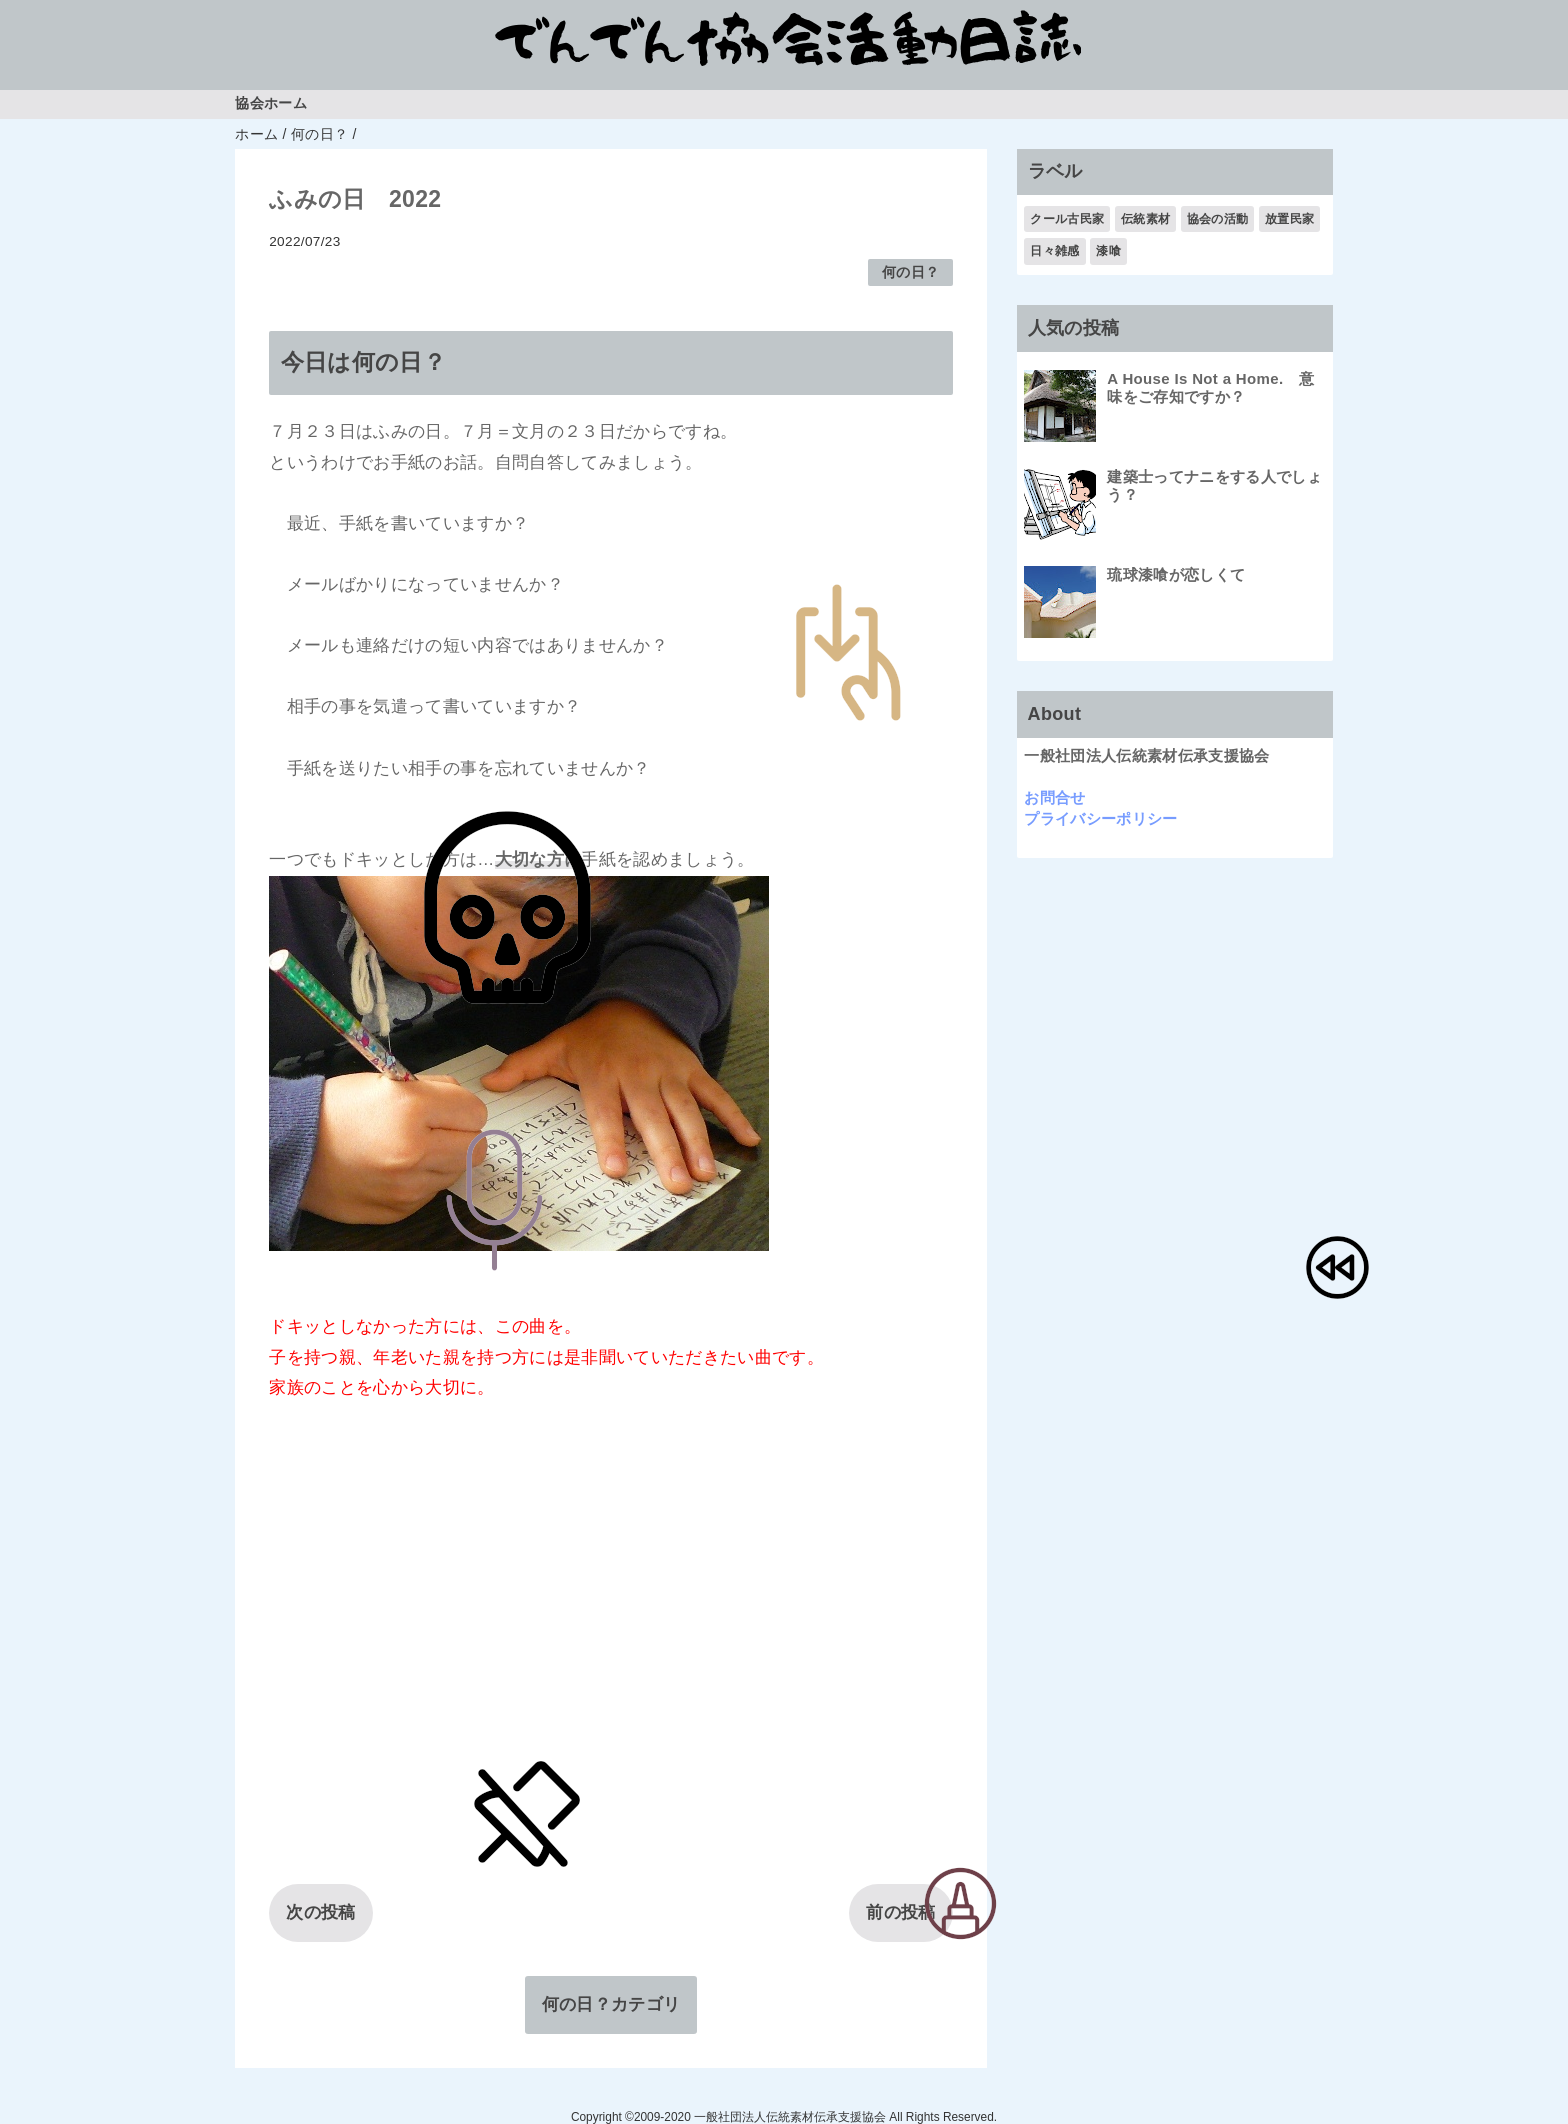 This screenshot has height=2124, width=1568. Describe the element at coordinates (1337, 1267) in the screenshot. I see `rewind or skip backward in media playback` at that location.